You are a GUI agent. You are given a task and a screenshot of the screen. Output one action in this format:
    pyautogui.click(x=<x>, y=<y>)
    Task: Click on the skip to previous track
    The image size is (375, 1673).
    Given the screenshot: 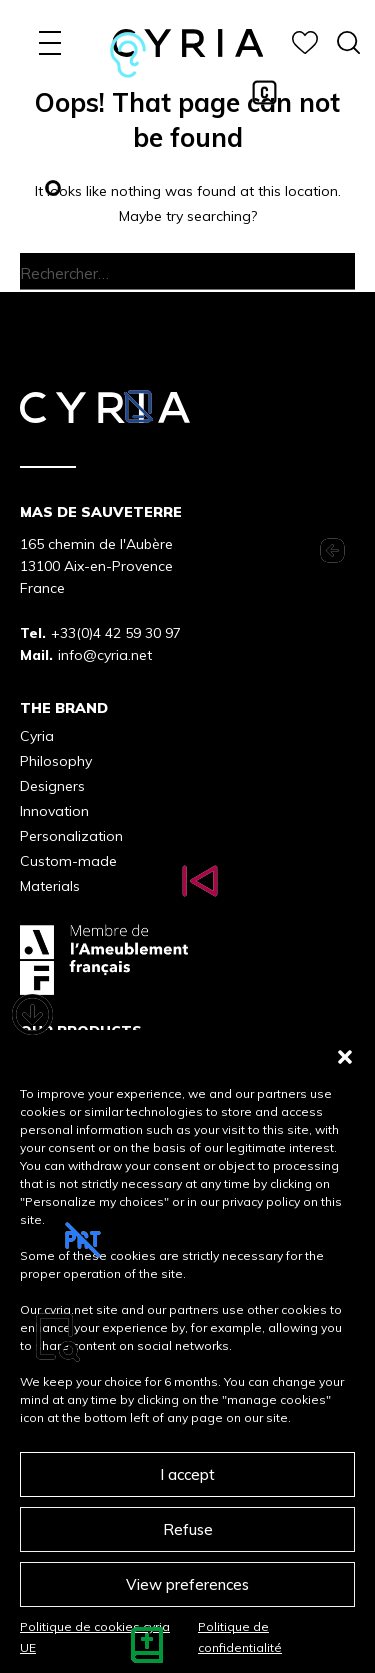 What is the action you would take?
    pyautogui.click(x=200, y=881)
    